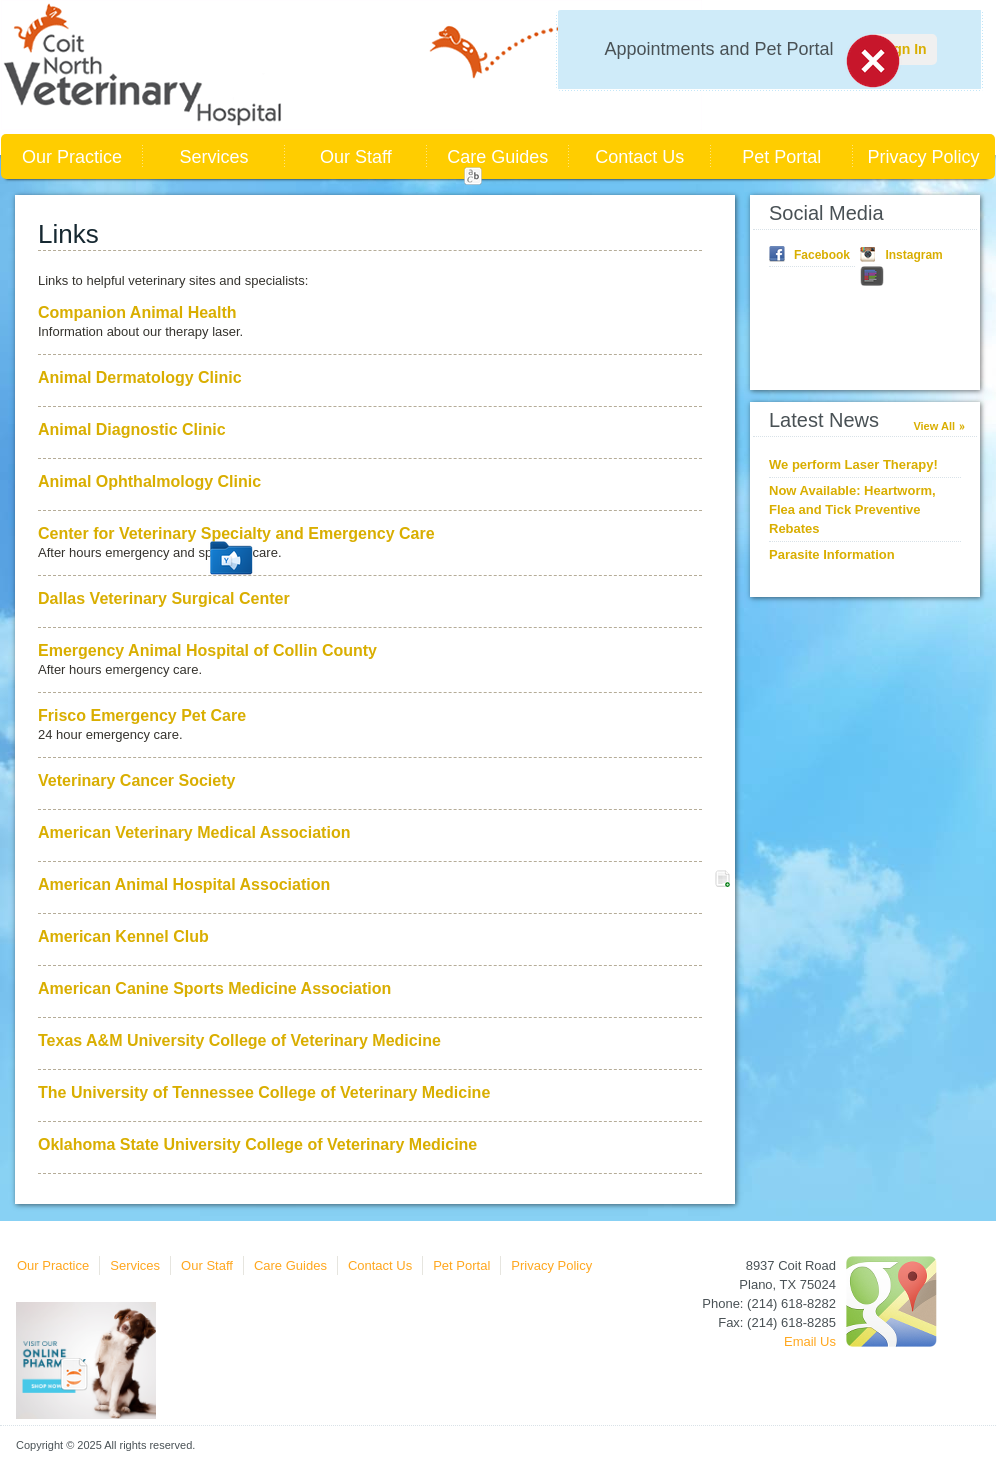 This screenshot has height=1461, width=996. I want to click on cancel the current action or operation, so click(873, 61).